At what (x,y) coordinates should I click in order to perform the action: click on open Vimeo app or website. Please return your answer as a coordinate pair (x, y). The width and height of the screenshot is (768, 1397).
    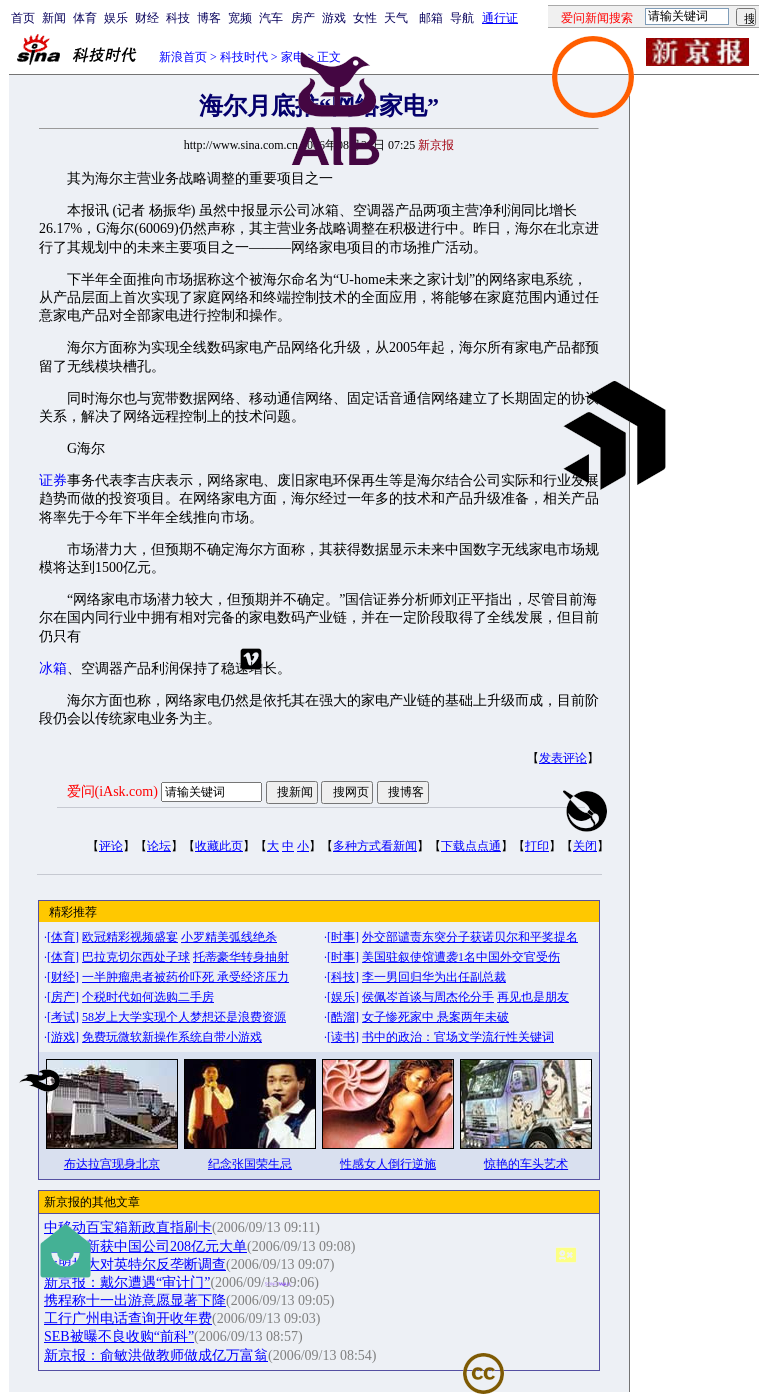
    Looking at the image, I should click on (251, 659).